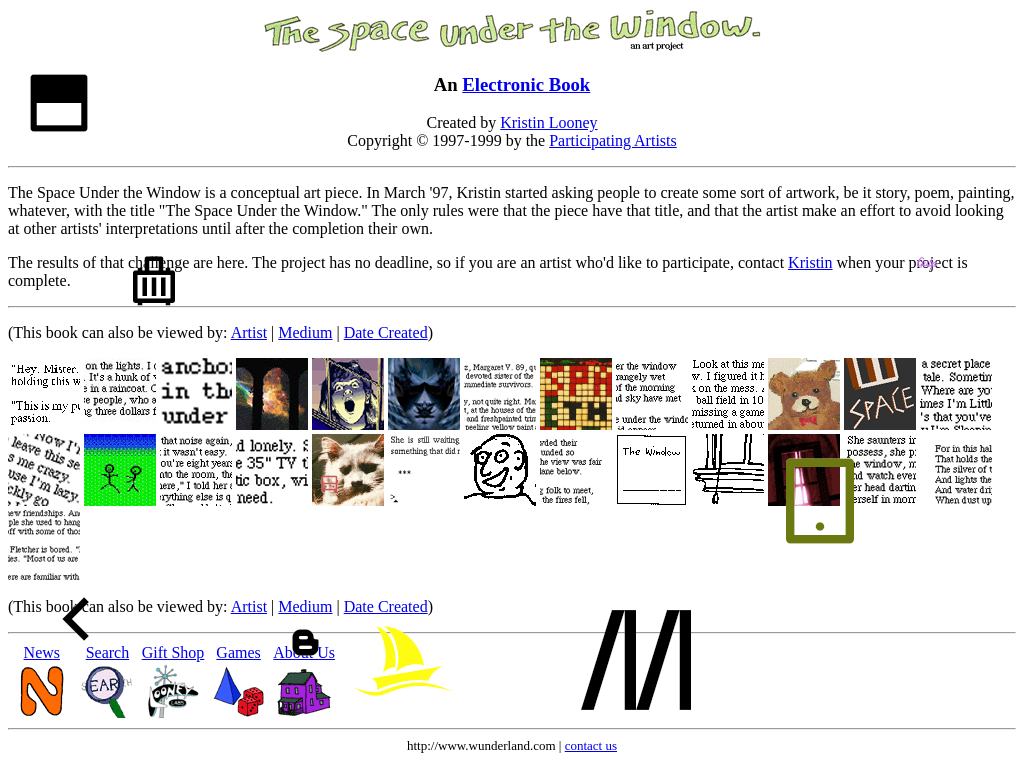  What do you see at coordinates (927, 263) in the screenshot?
I see `gulp.js task runner logo` at bounding box center [927, 263].